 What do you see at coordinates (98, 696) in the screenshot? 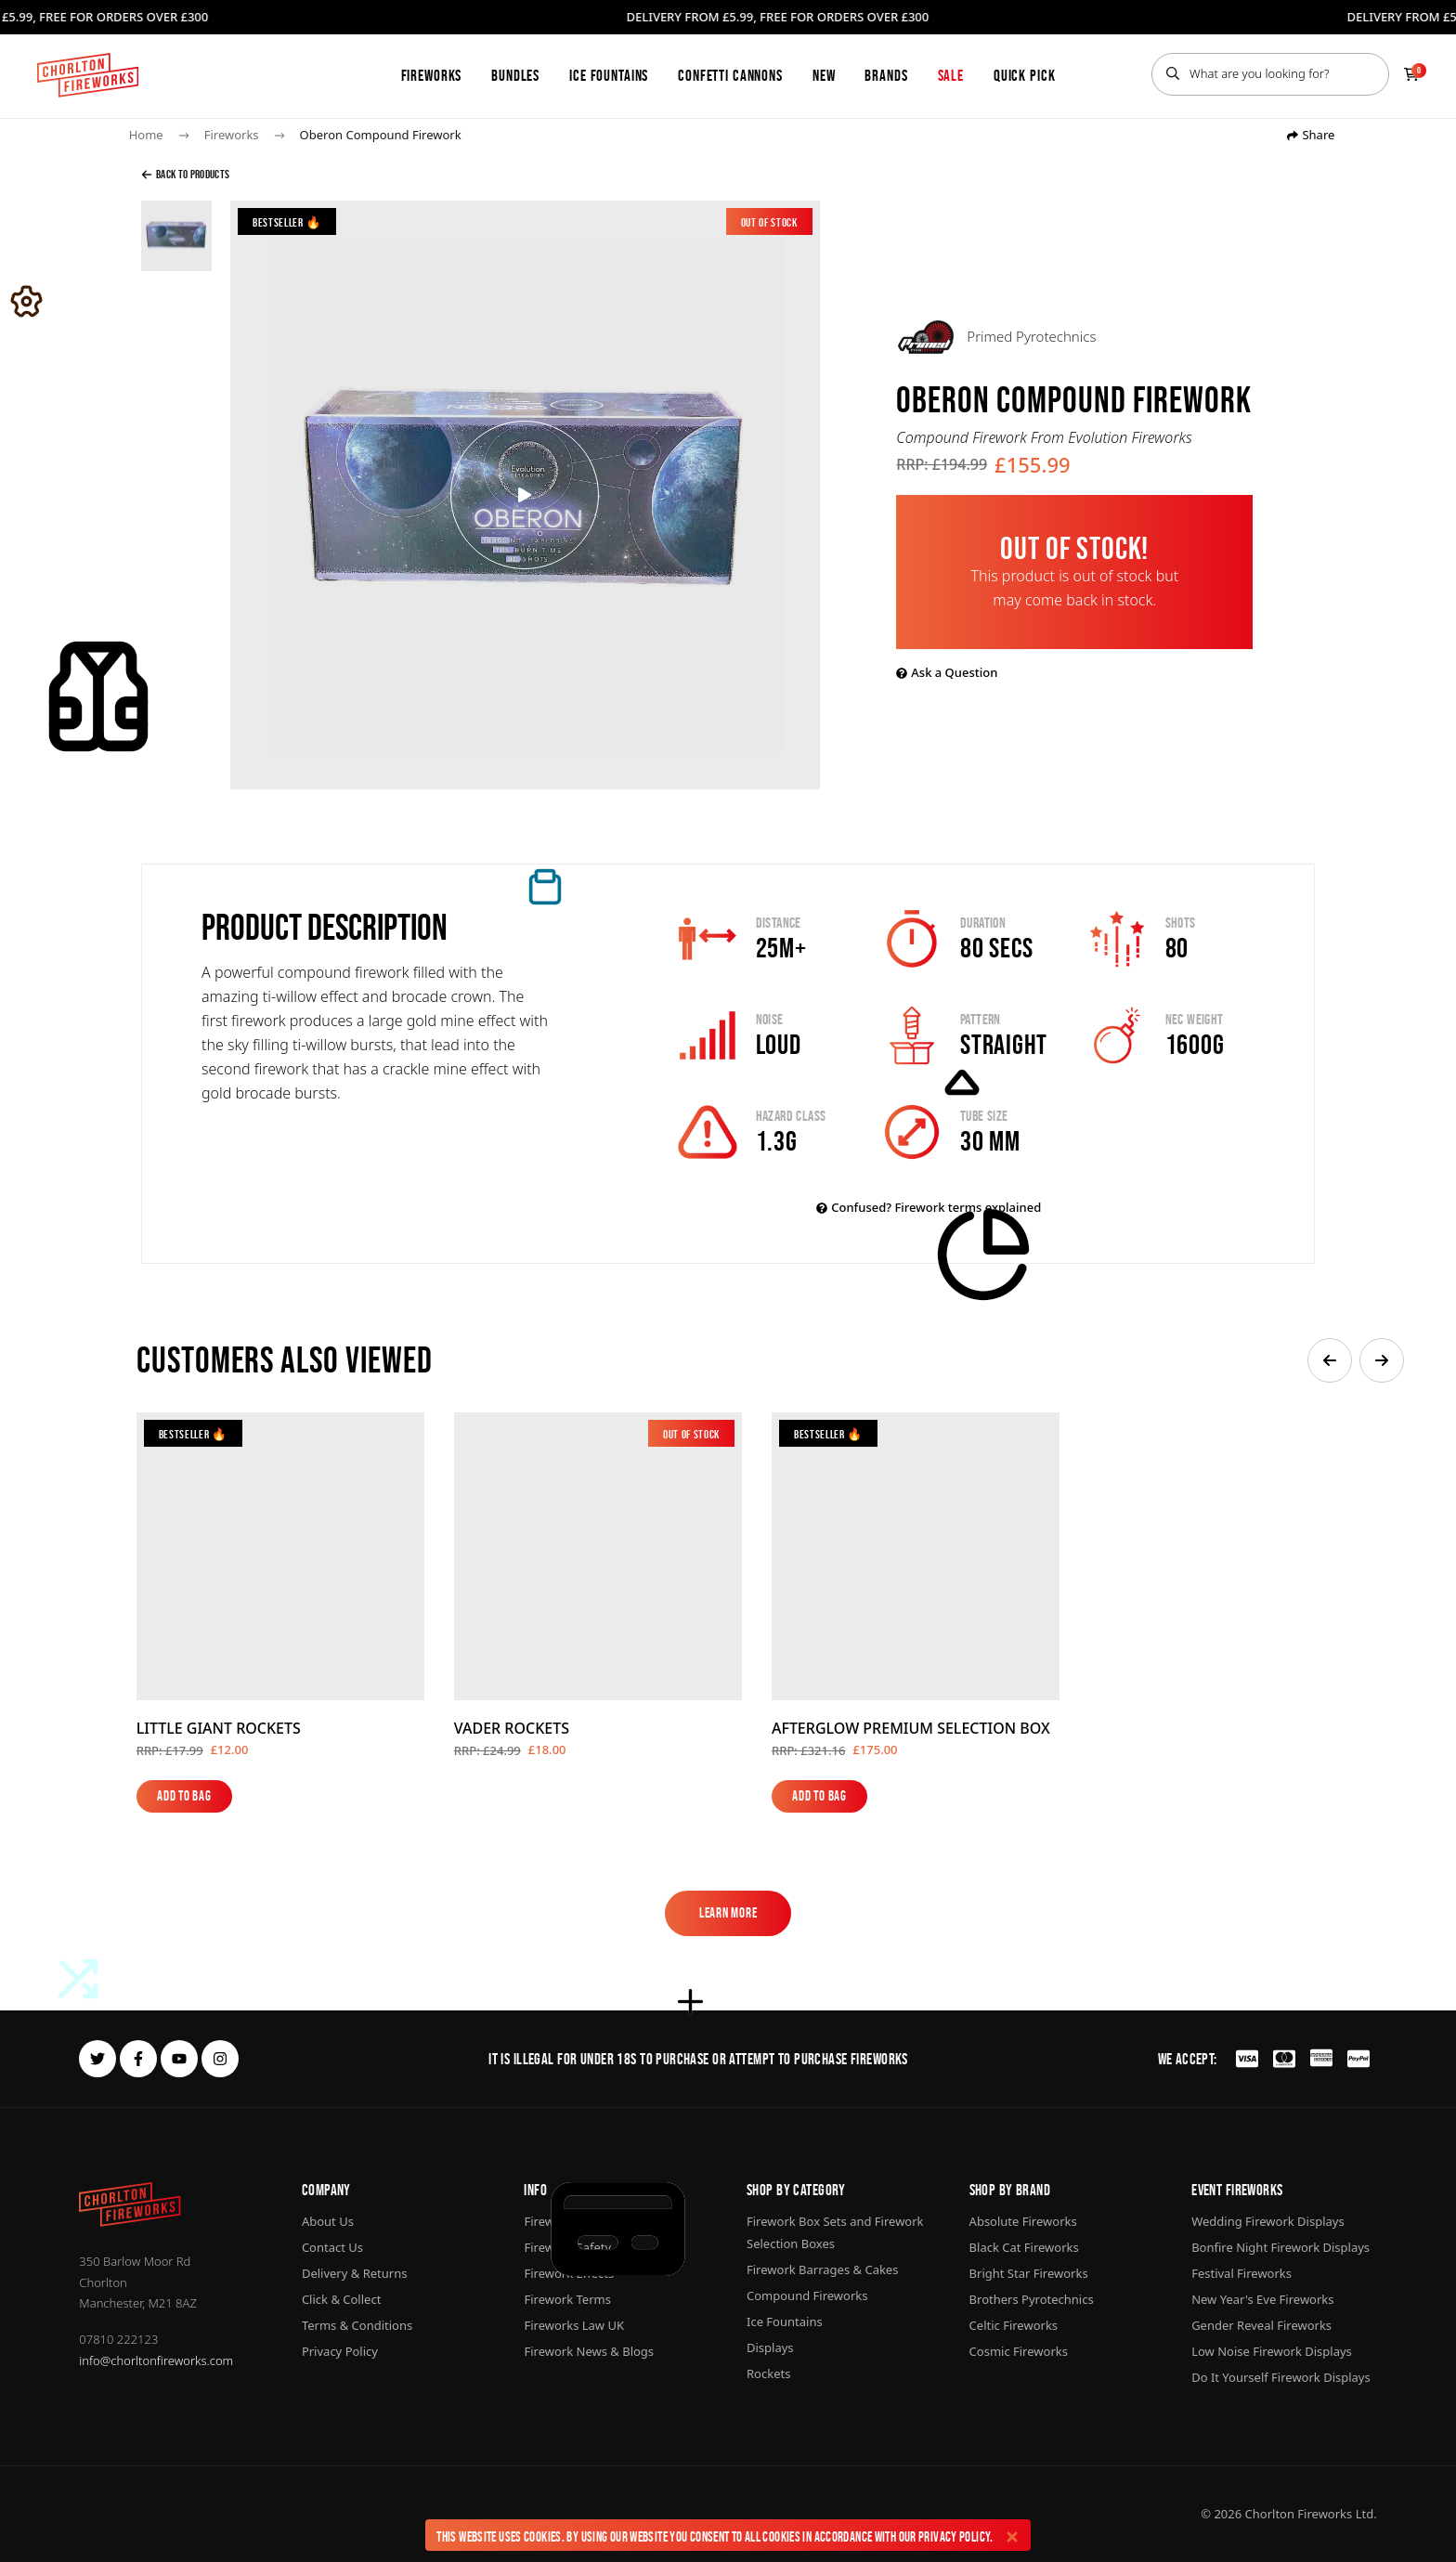
I see `view outerwear or jacket options` at bounding box center [98, 696].